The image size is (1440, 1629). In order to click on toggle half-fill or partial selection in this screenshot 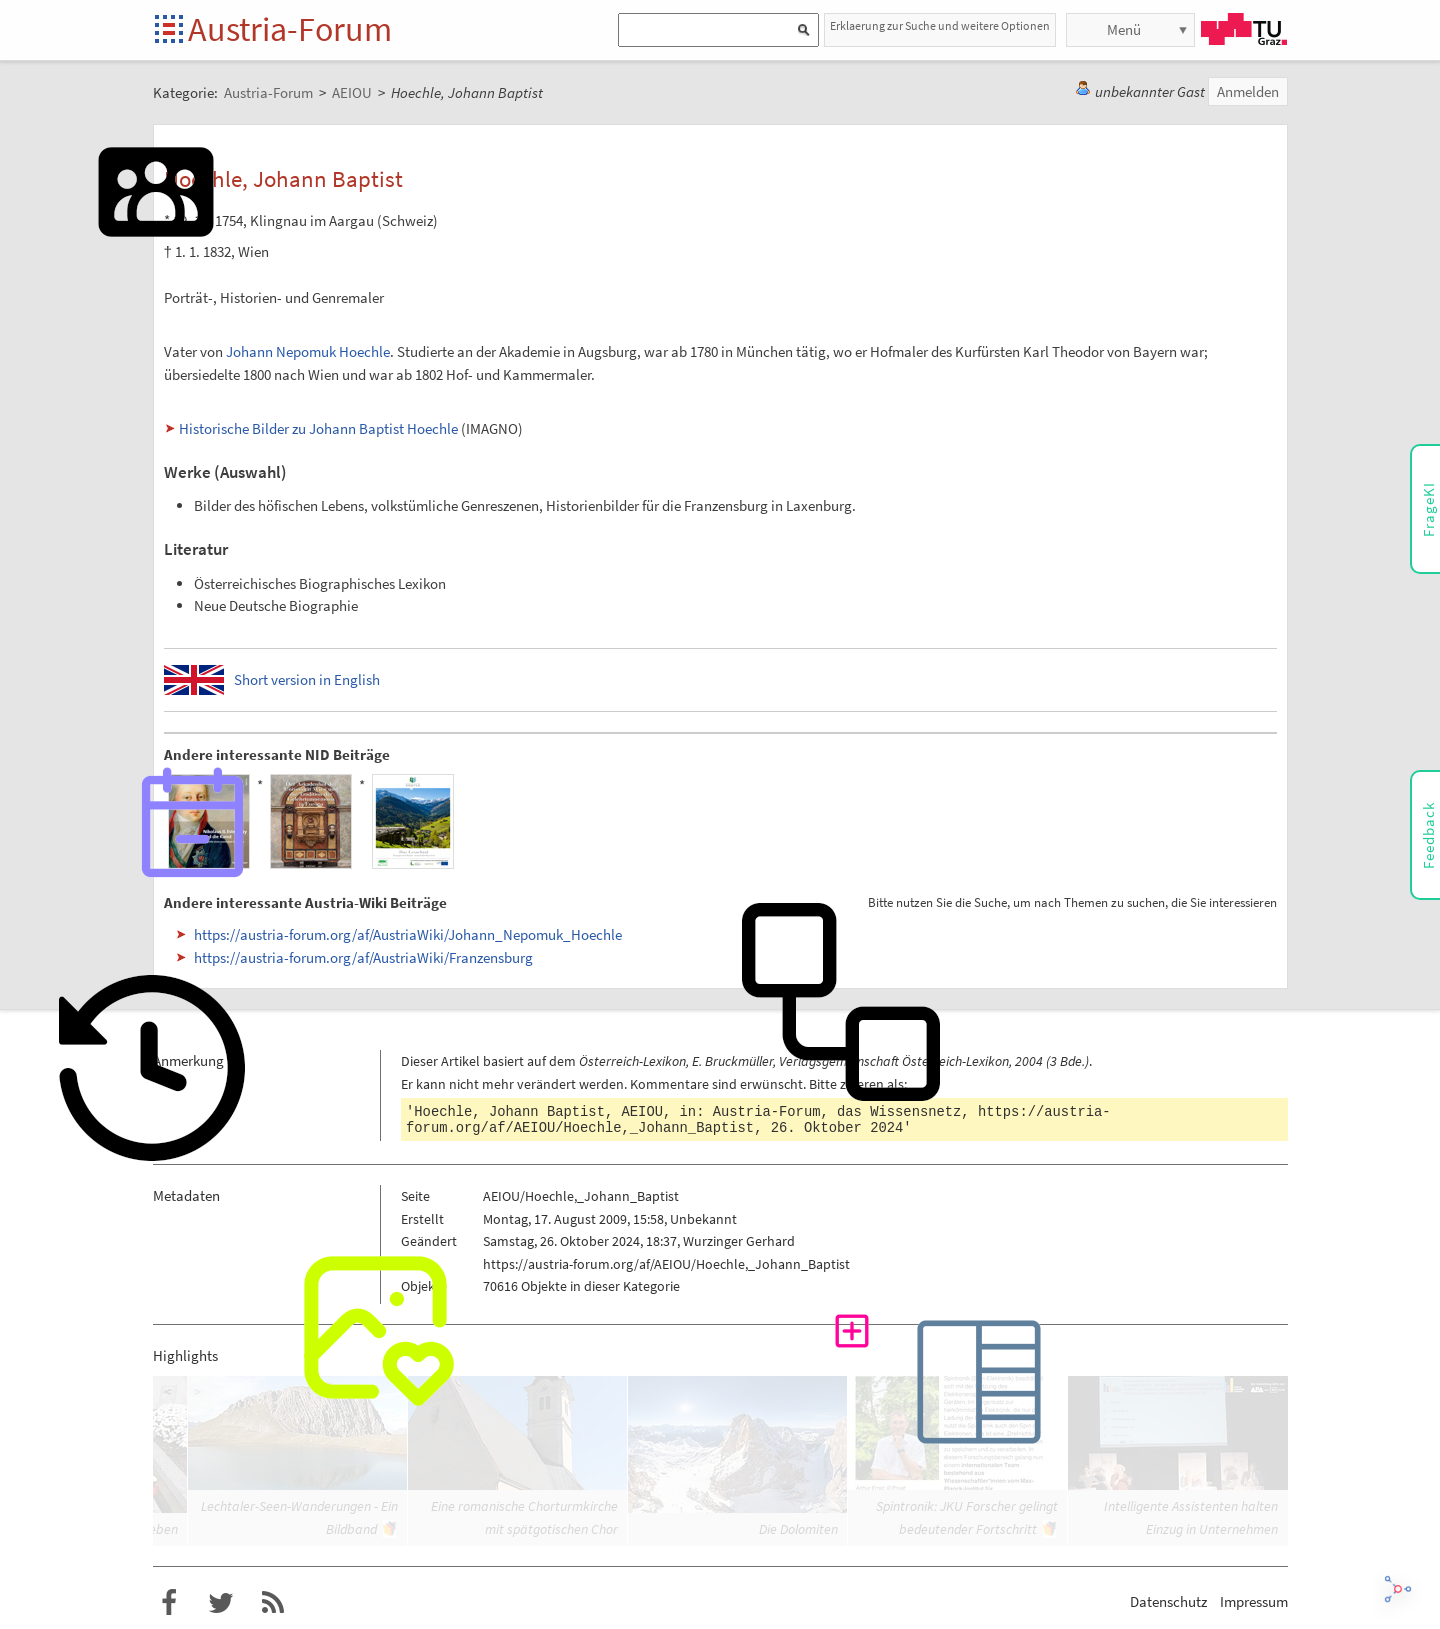, I will do `click(979, 1382)`.